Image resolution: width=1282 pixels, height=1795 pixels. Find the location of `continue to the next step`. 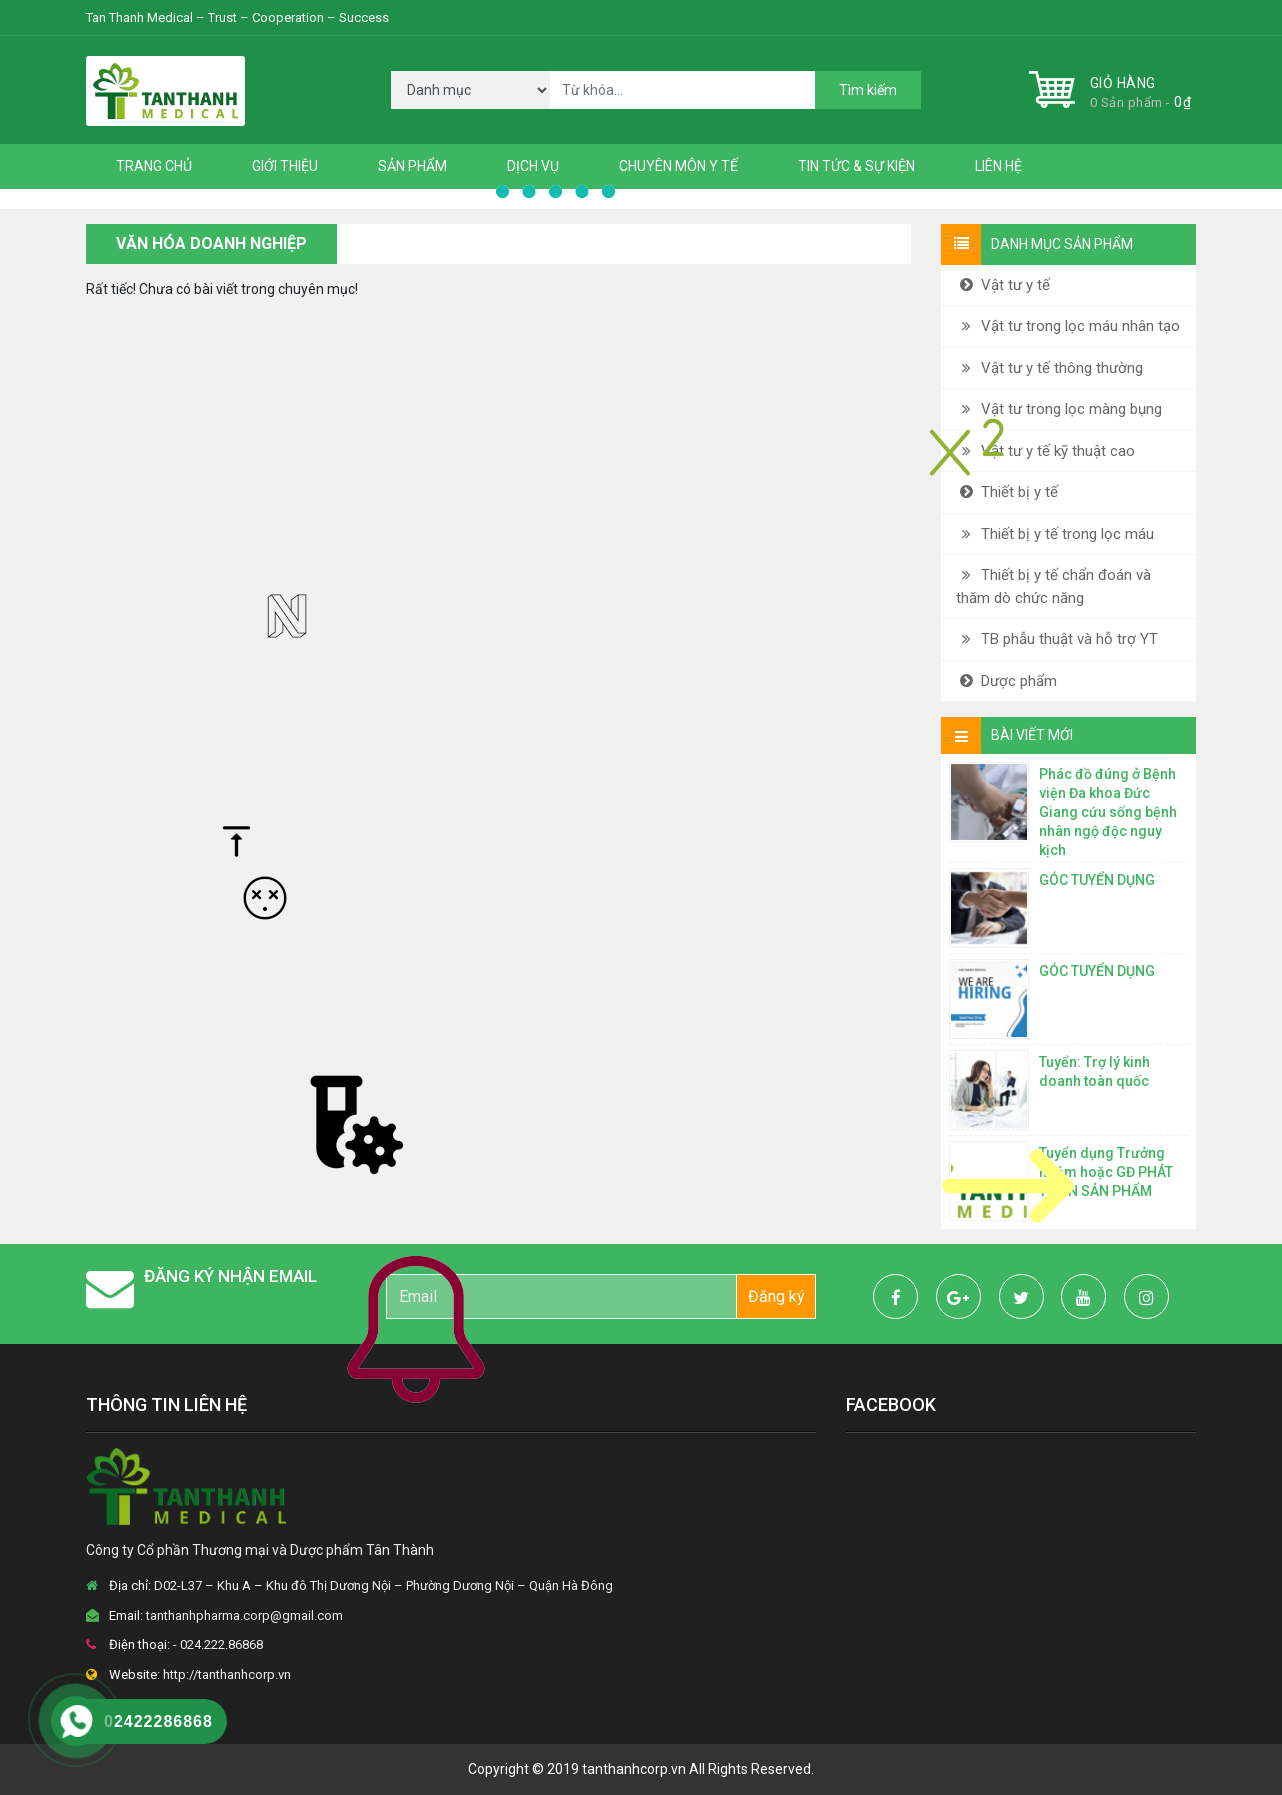

continue to the next step is located at coordinates (1008, 1186).